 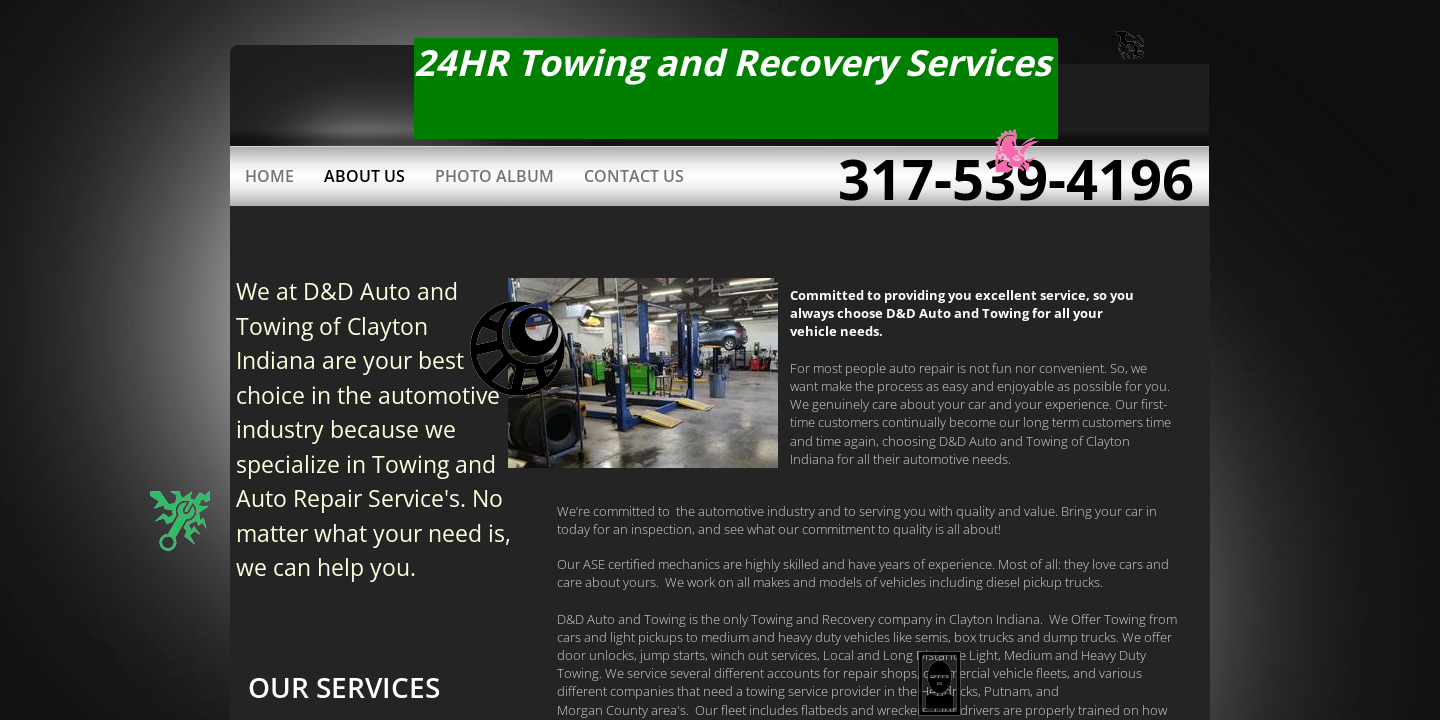 What do you see at coordinates (1017, 150) in the screenshot?
I see `access dinosaur-themed game or content` at bounding box center [1017, 150].